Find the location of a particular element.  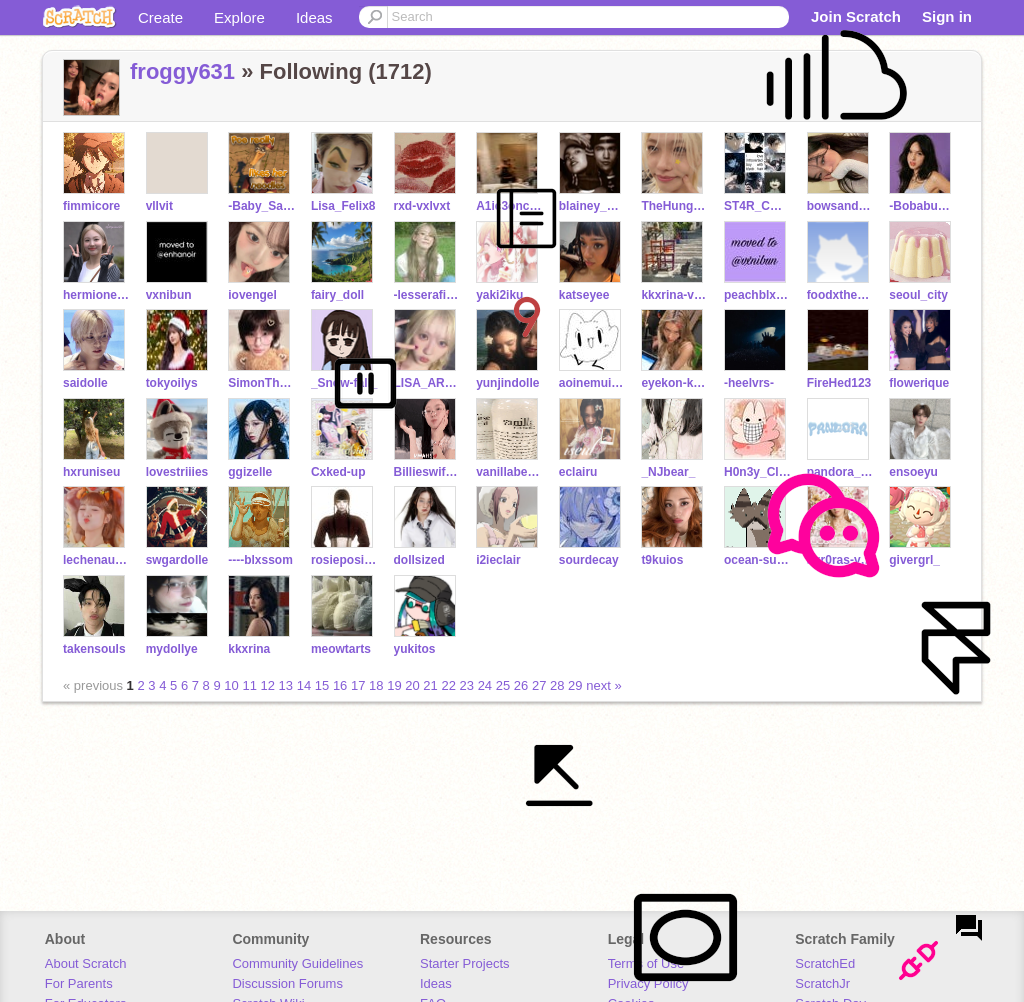

open SoundCloud app is located at coordinates (834, 79).